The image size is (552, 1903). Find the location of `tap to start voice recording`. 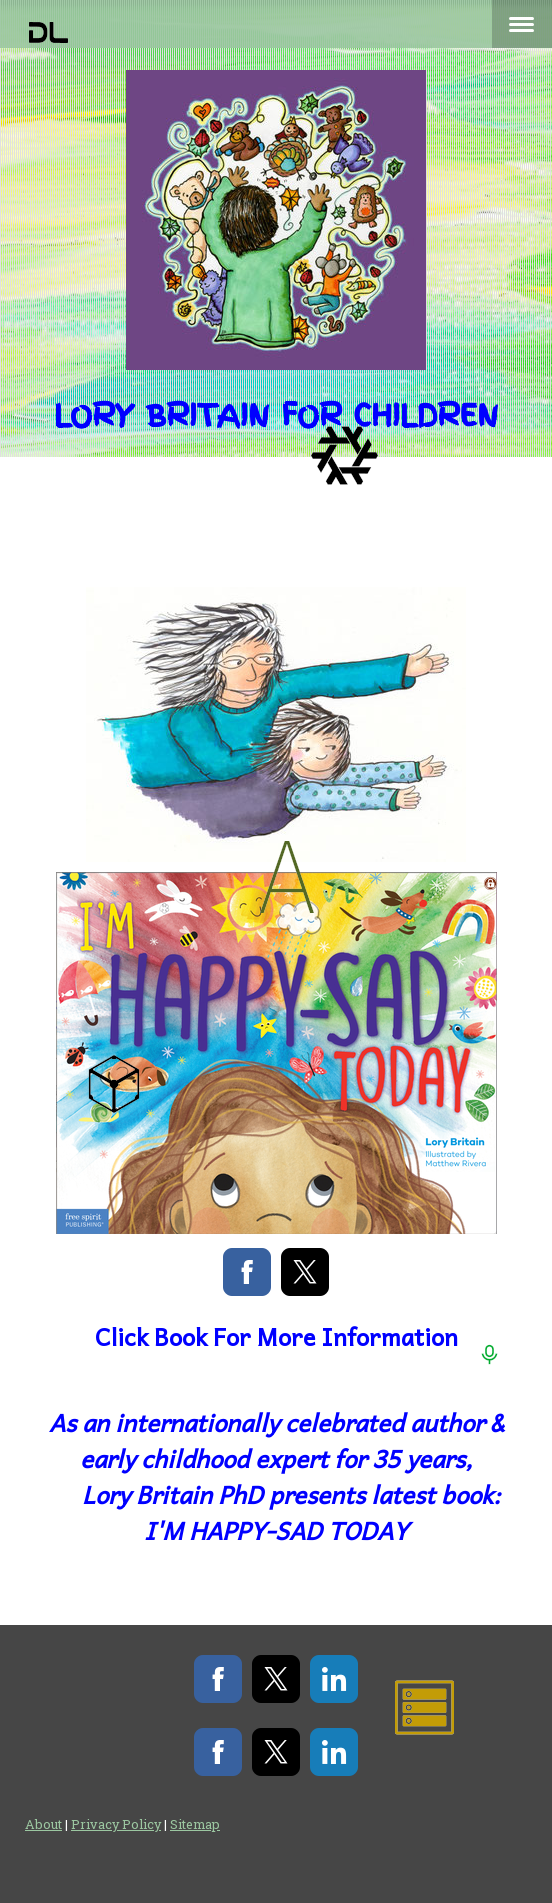

tap to start voice recording is located at coordinates (489, 1354).